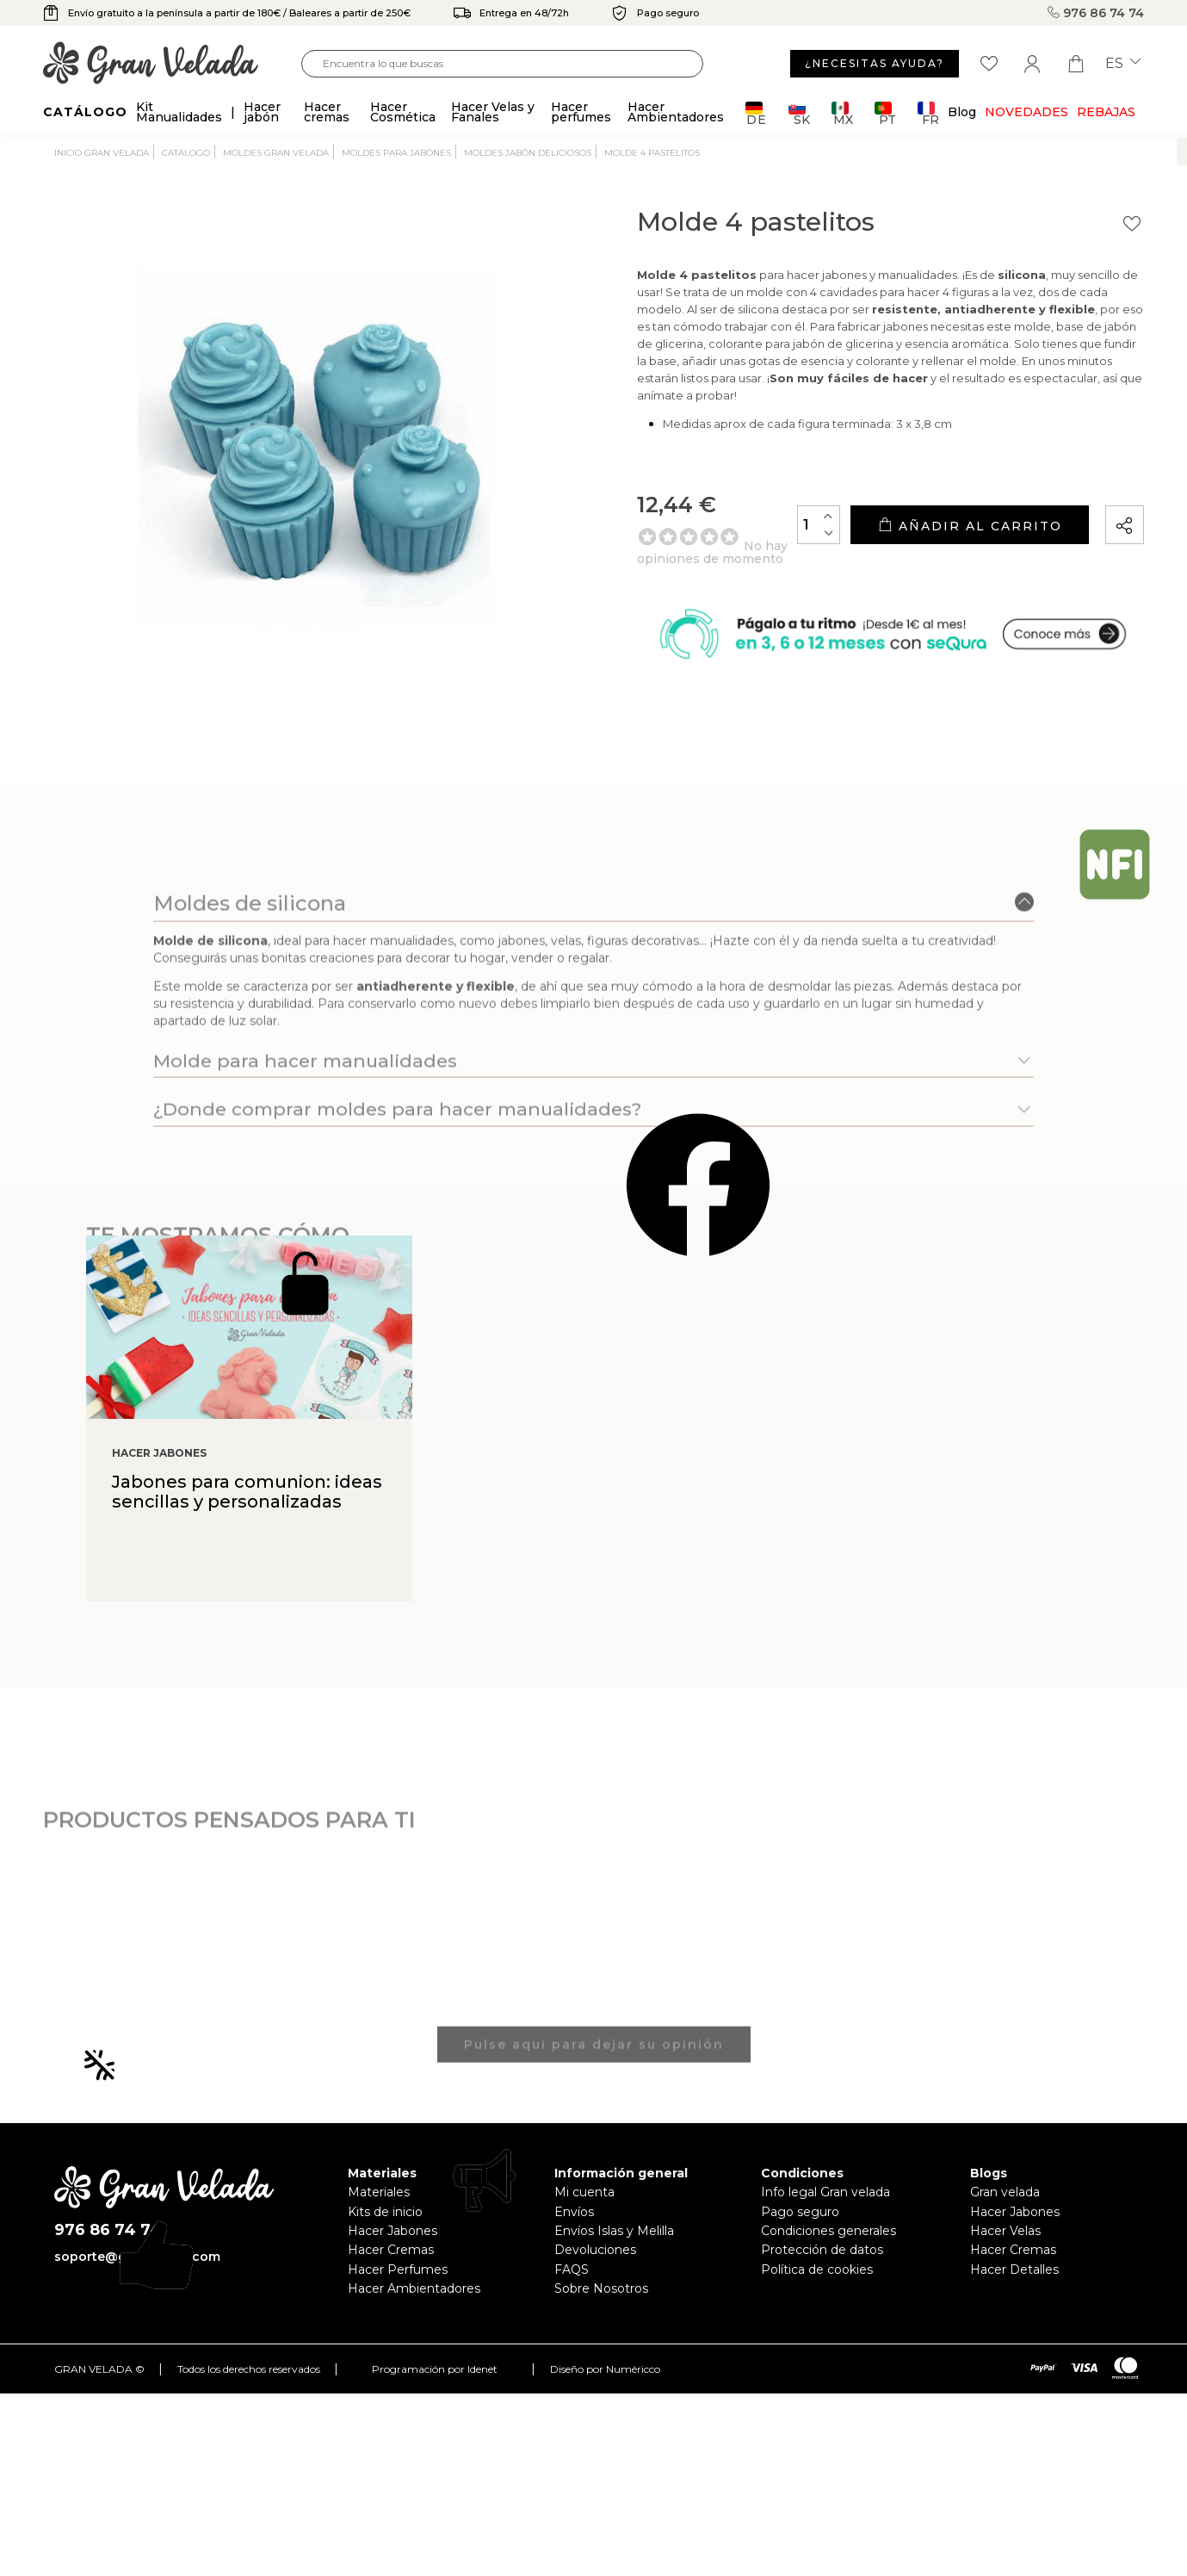 This screenshot has width=1187, height=2576. What do you see at coordinates (484, 2180) in the screenshot?
I see `make an announcement or broadcast` at bounding box center [484, 2180].